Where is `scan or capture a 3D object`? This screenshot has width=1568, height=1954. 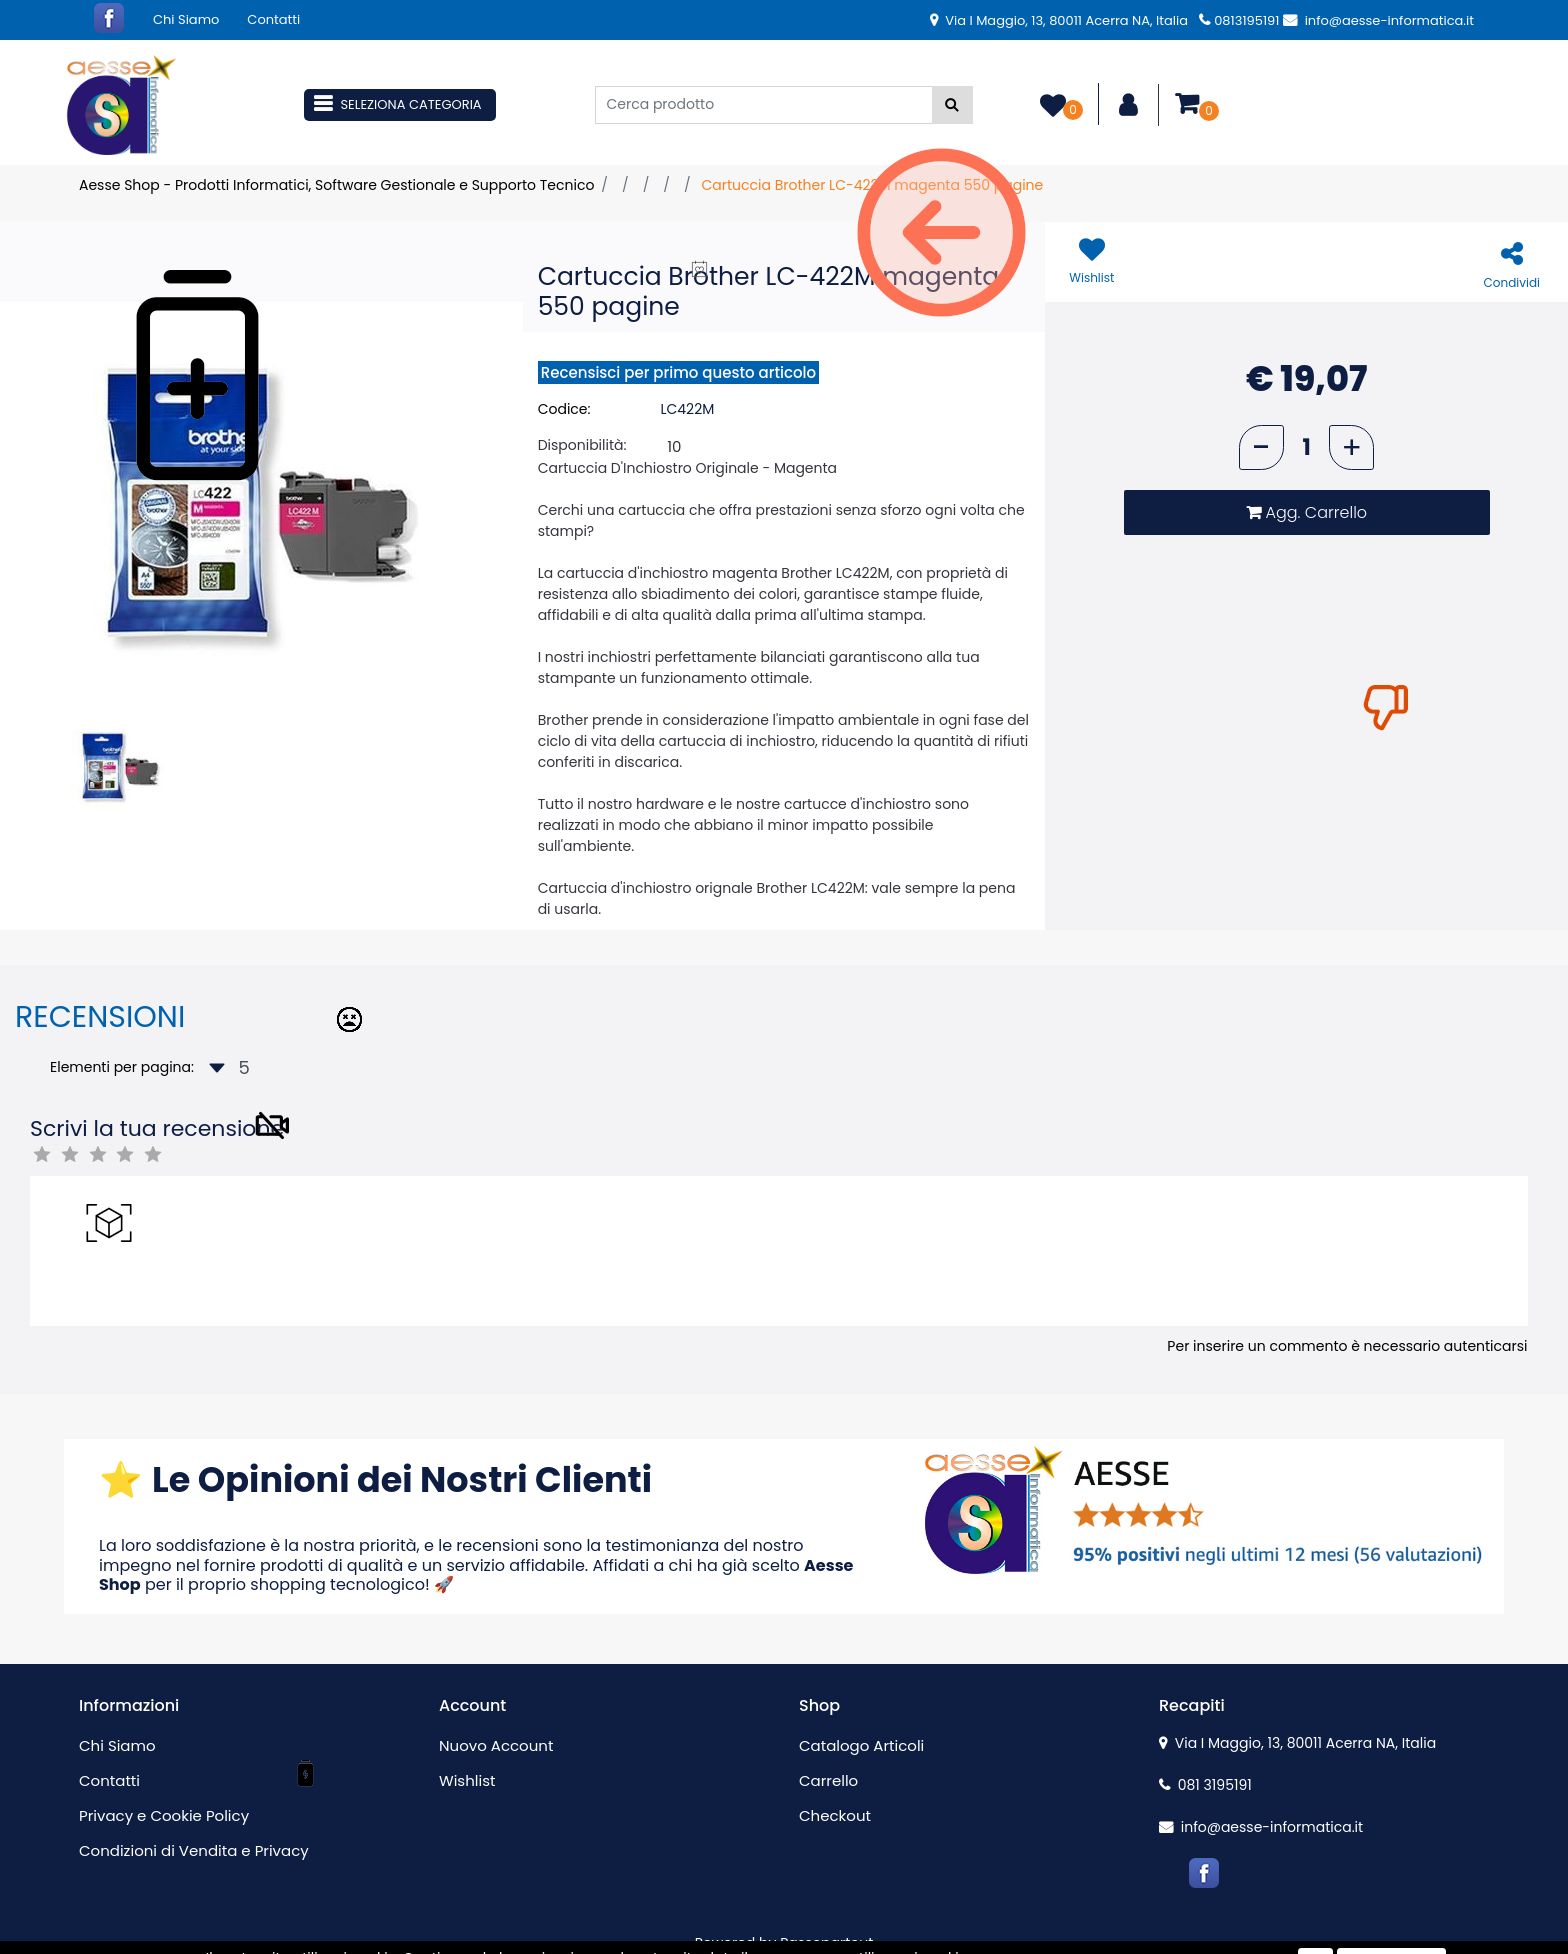 scan or capture a 3D object is located at coordinates (109, 1223).